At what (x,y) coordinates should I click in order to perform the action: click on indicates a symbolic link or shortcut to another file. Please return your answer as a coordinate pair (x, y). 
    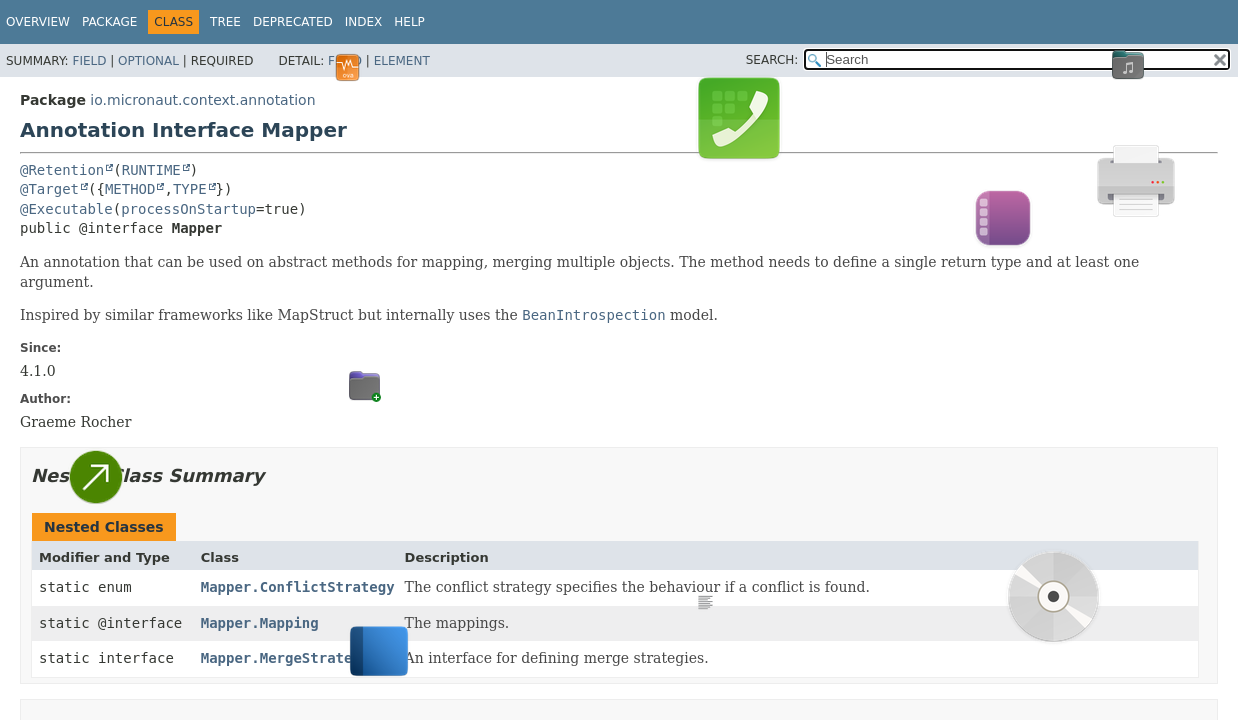
    Looking at the image, I should click on (96, 477).